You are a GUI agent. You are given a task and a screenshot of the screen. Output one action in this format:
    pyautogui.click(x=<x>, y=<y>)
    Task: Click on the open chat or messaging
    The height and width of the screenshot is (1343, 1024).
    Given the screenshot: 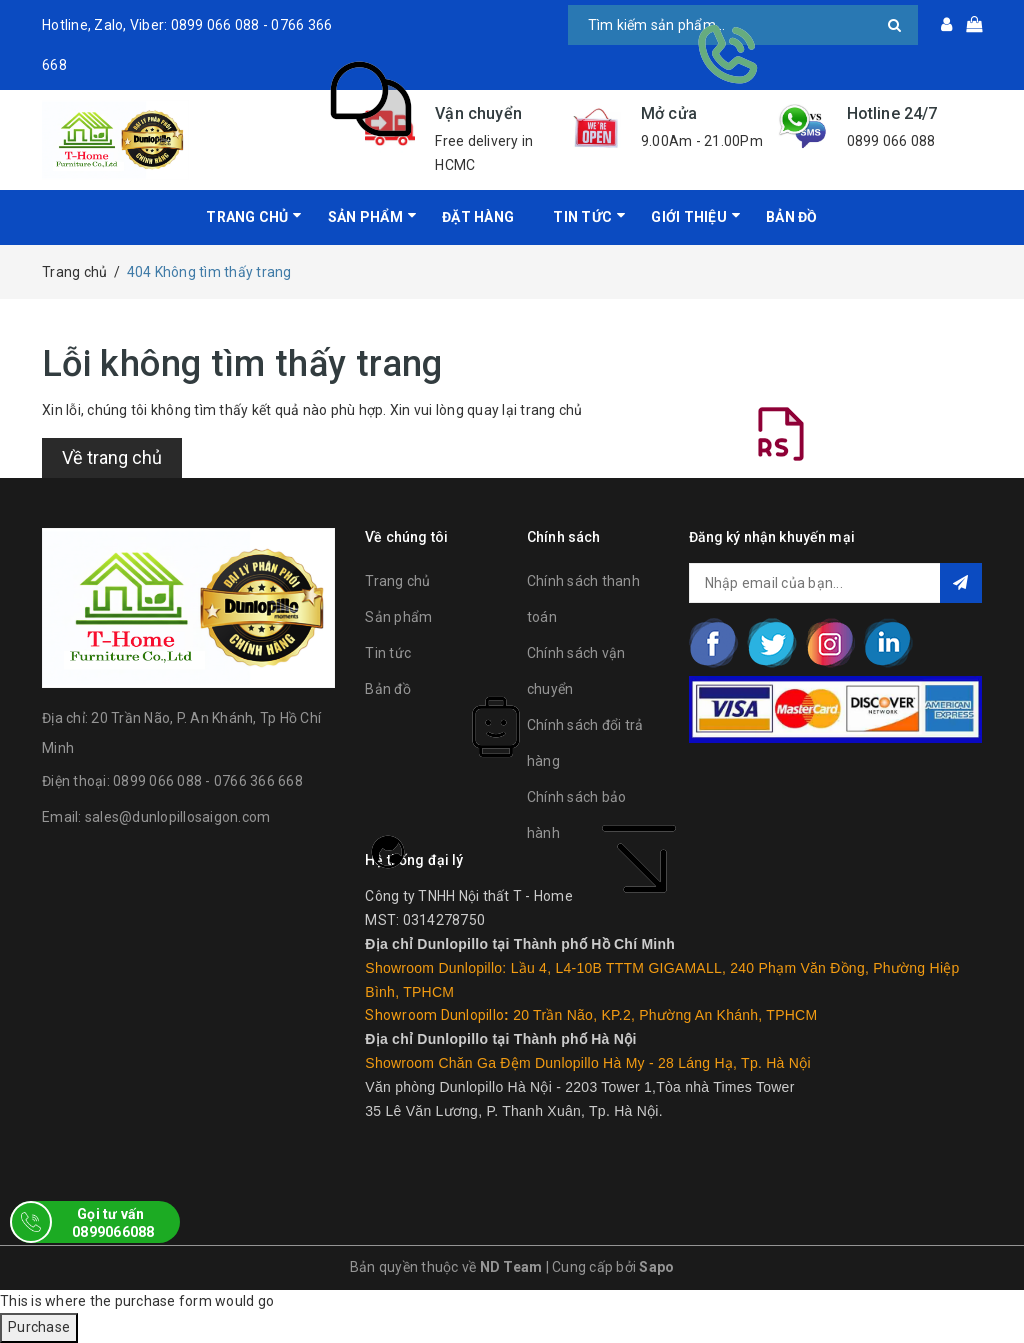 What is the action you would take?
    pyautogui.click(x=371, y=99)
    